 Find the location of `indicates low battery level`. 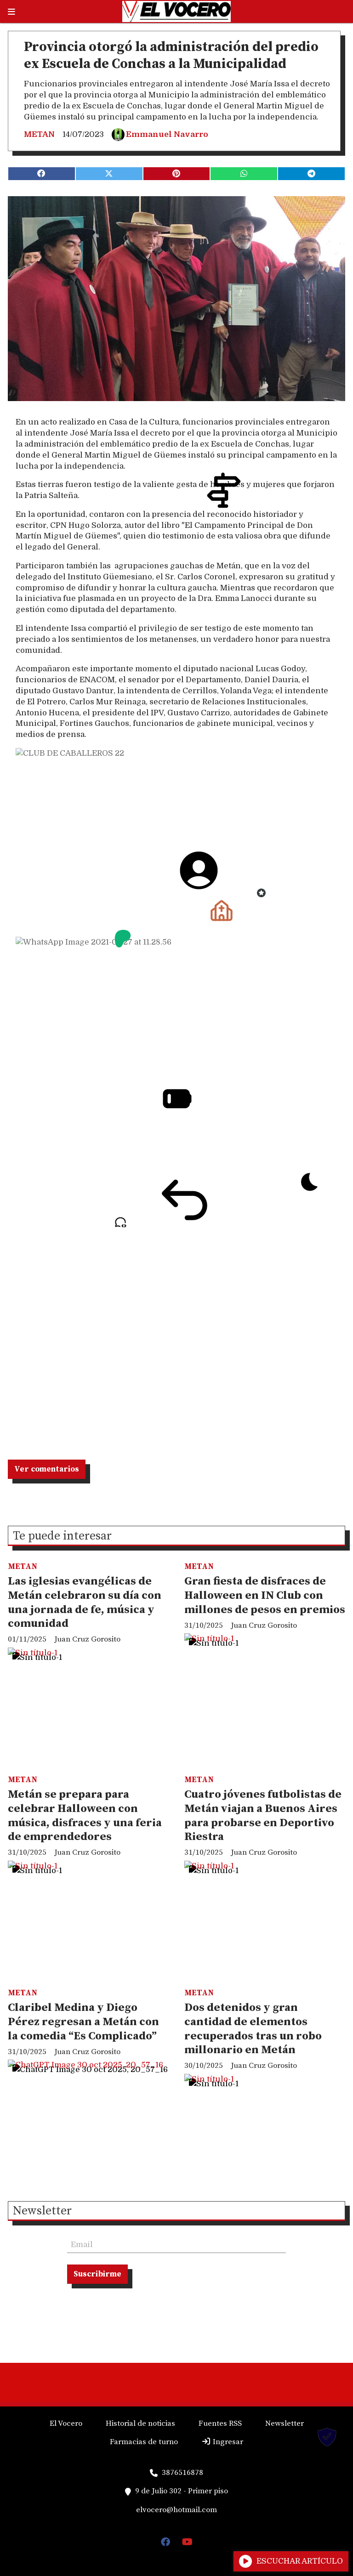

indicates low battery level is located at coordinates (177, 1098).